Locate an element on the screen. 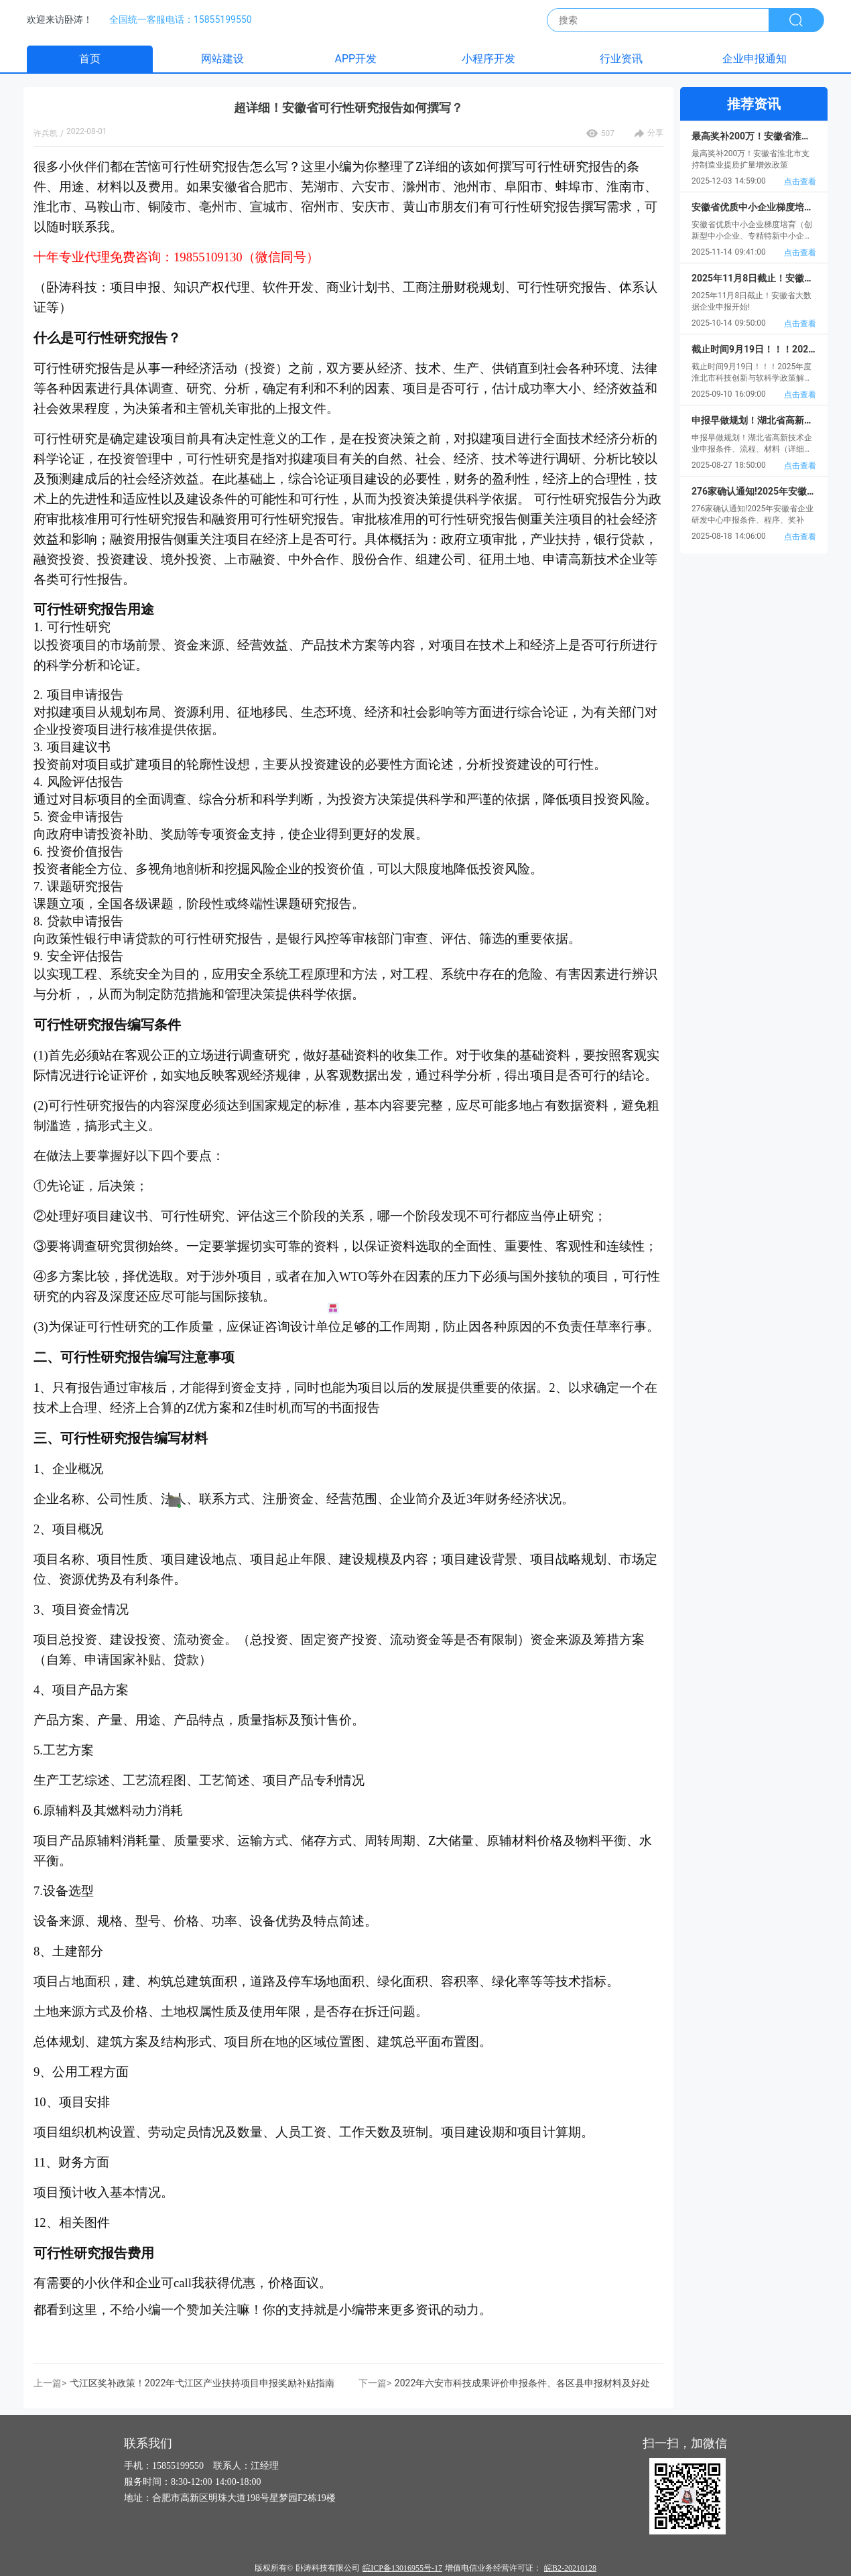 This screenshot has width=851, height=2576. create a new folder is located at coordinates (174, 1501).